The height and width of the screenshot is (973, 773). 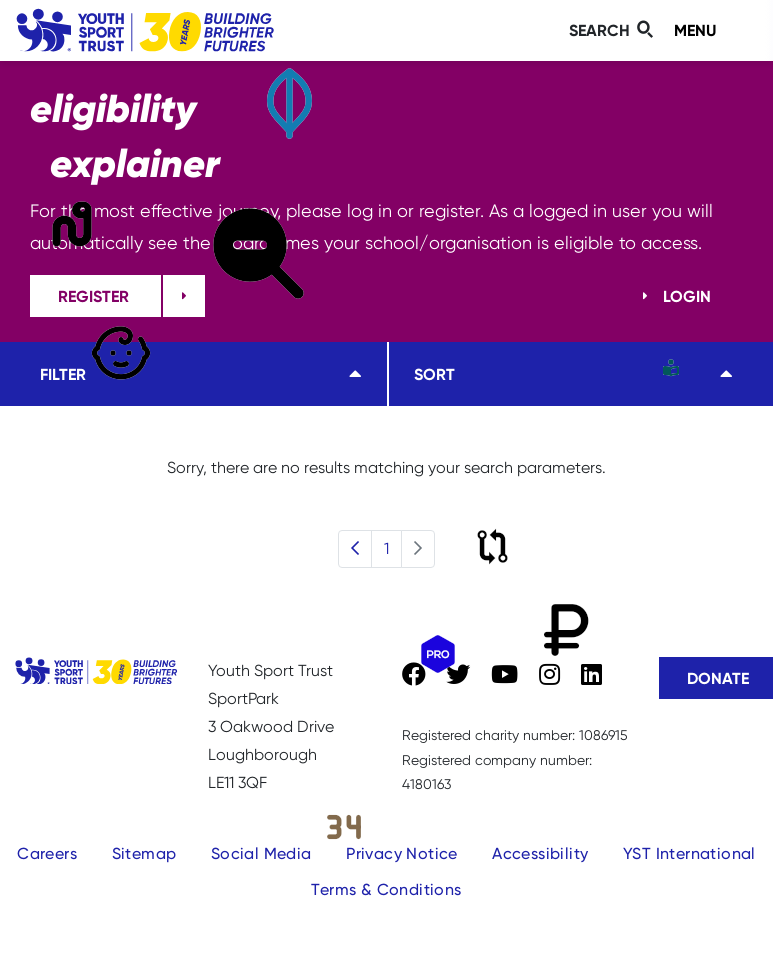 What do you see at coordinates (492, 546) in the screenshot?
I see `compare branches or commits in version control` at bounding box center [492, 546].